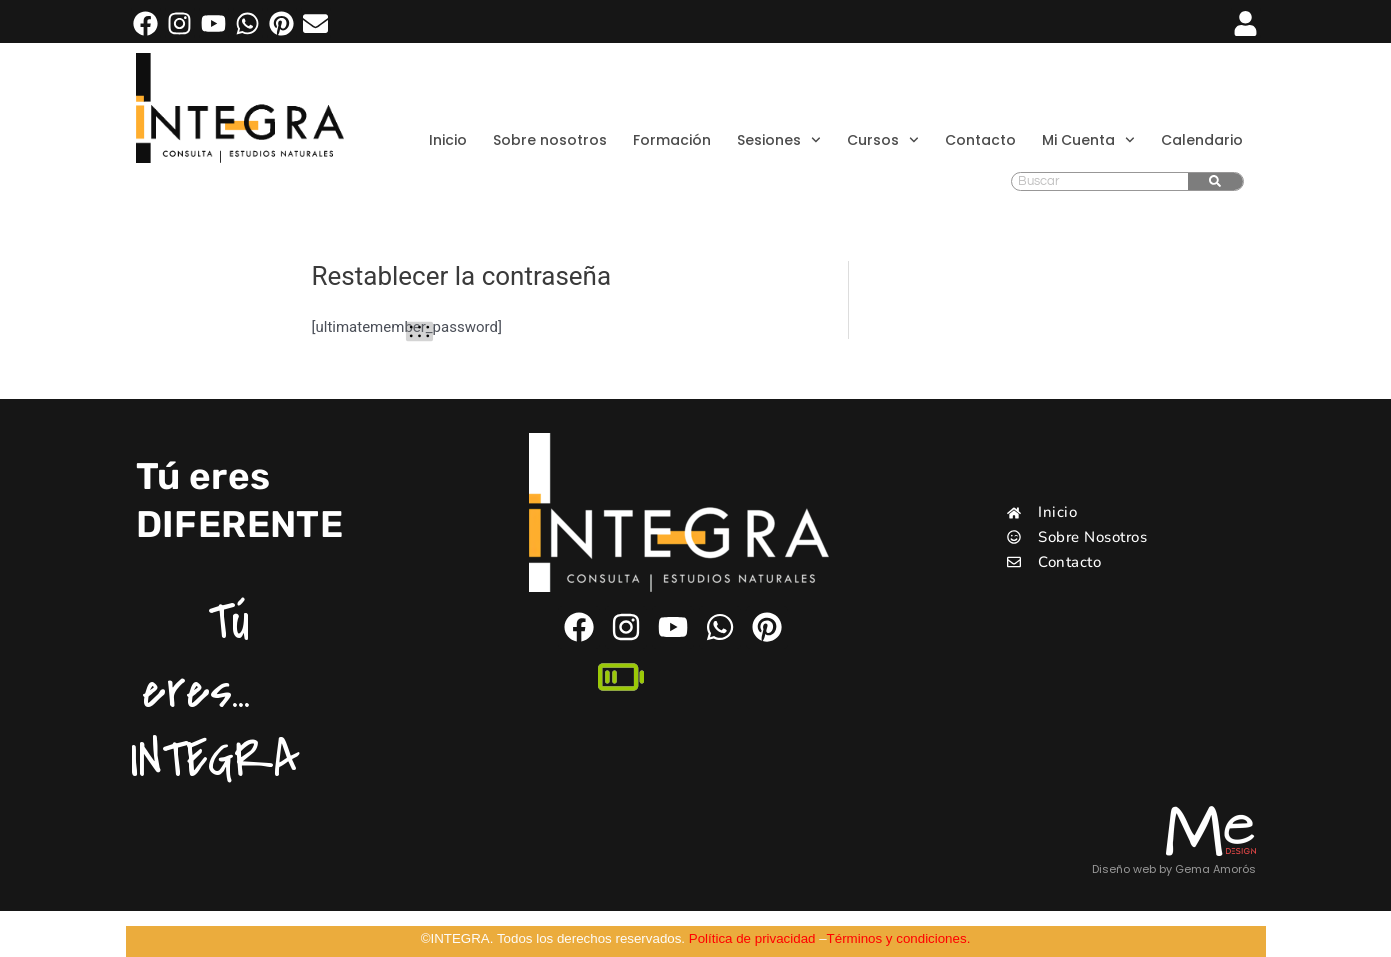 This screenshot has height=957, width=1391. I want to click on drag to reorder or rearrange items, so click(419, 331).